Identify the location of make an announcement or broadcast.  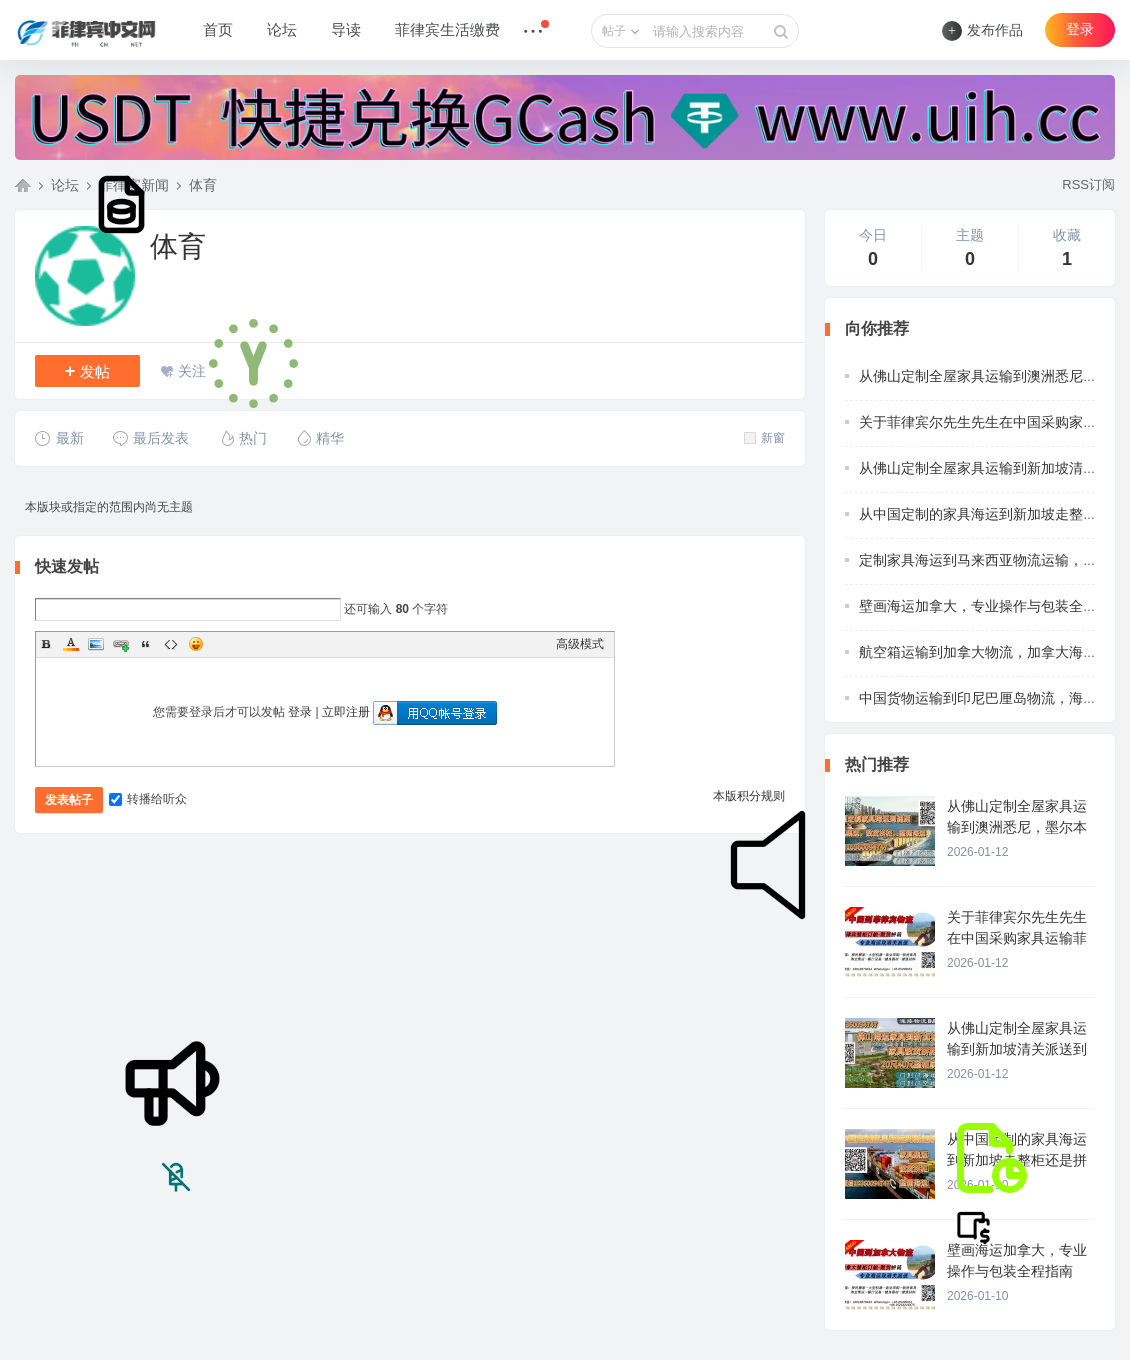
(172, 1083).